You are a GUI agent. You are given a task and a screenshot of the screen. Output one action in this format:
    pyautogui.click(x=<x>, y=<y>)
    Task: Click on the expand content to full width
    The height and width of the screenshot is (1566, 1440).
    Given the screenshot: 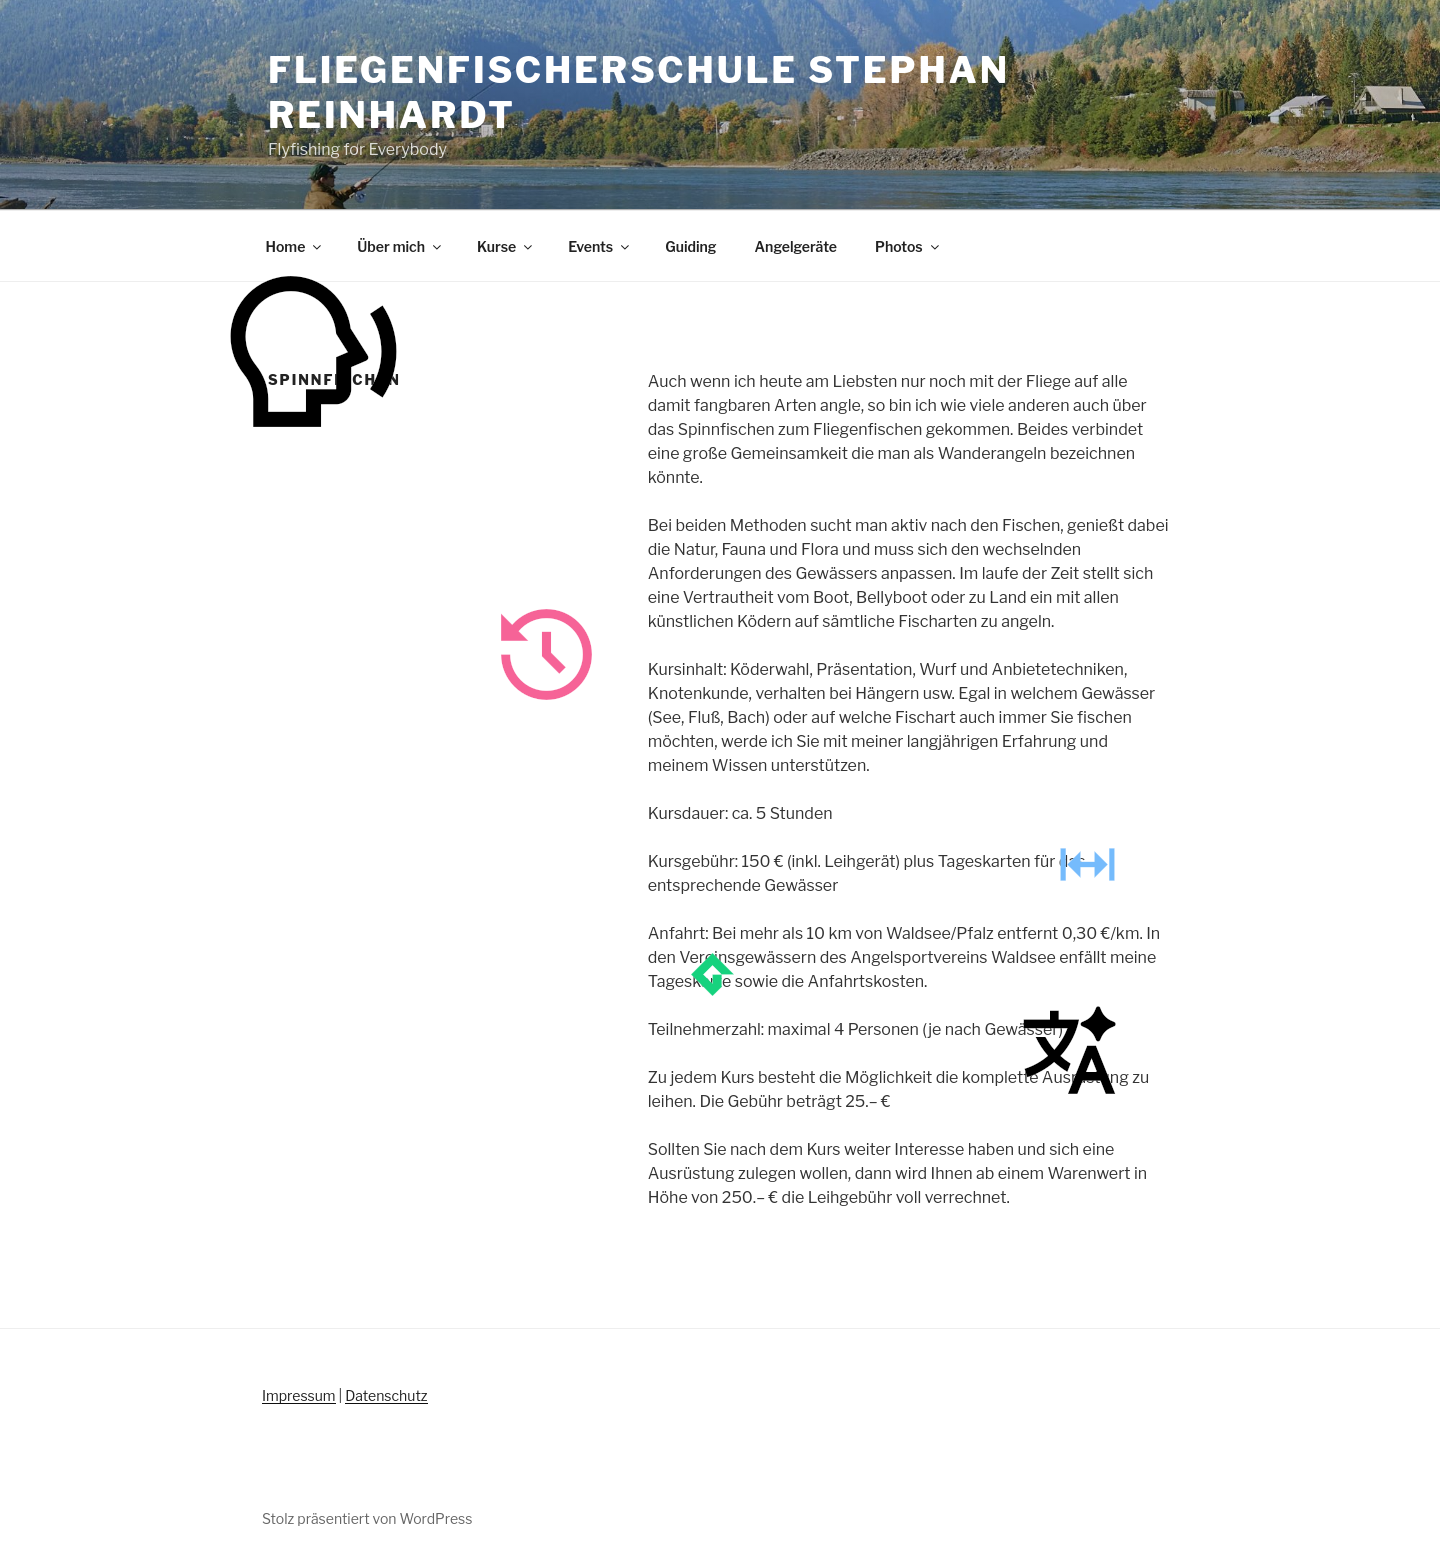 What is the action you would take?
    pyautogui.click(x=1087, y=864)
    